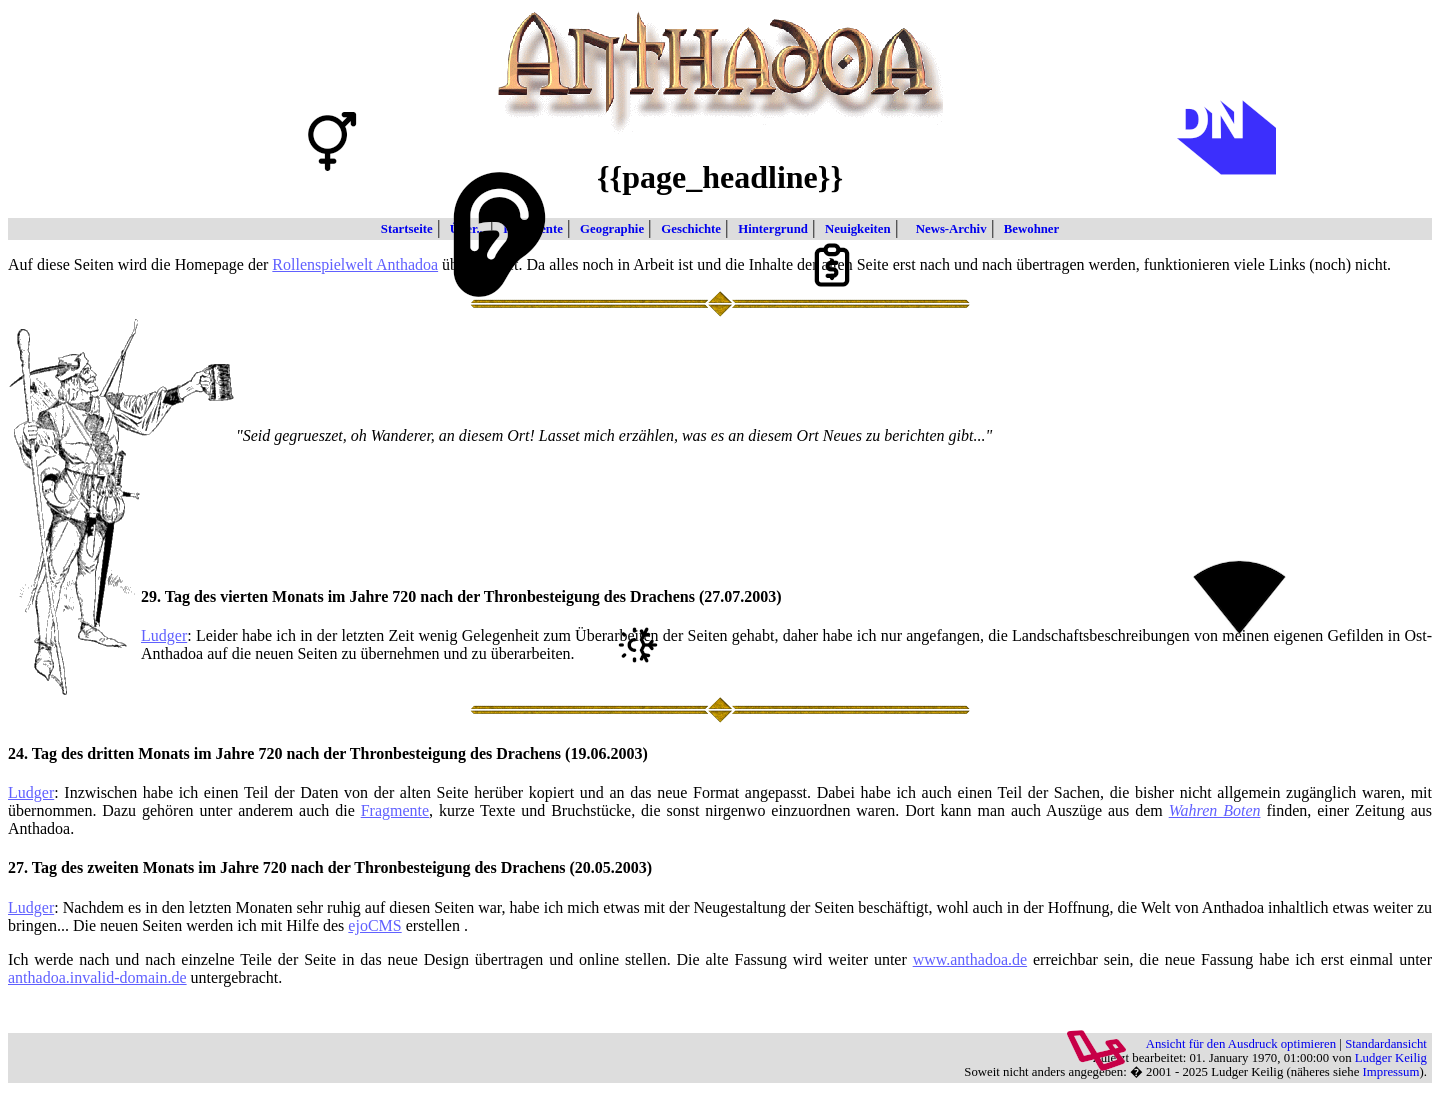 This screenshot has width=1440, height=1096. What do you see at coordinates (1096, 1050) in the screenshot?
I see `Laravel framework branding or integration` at bounding box center [1096, 1050].